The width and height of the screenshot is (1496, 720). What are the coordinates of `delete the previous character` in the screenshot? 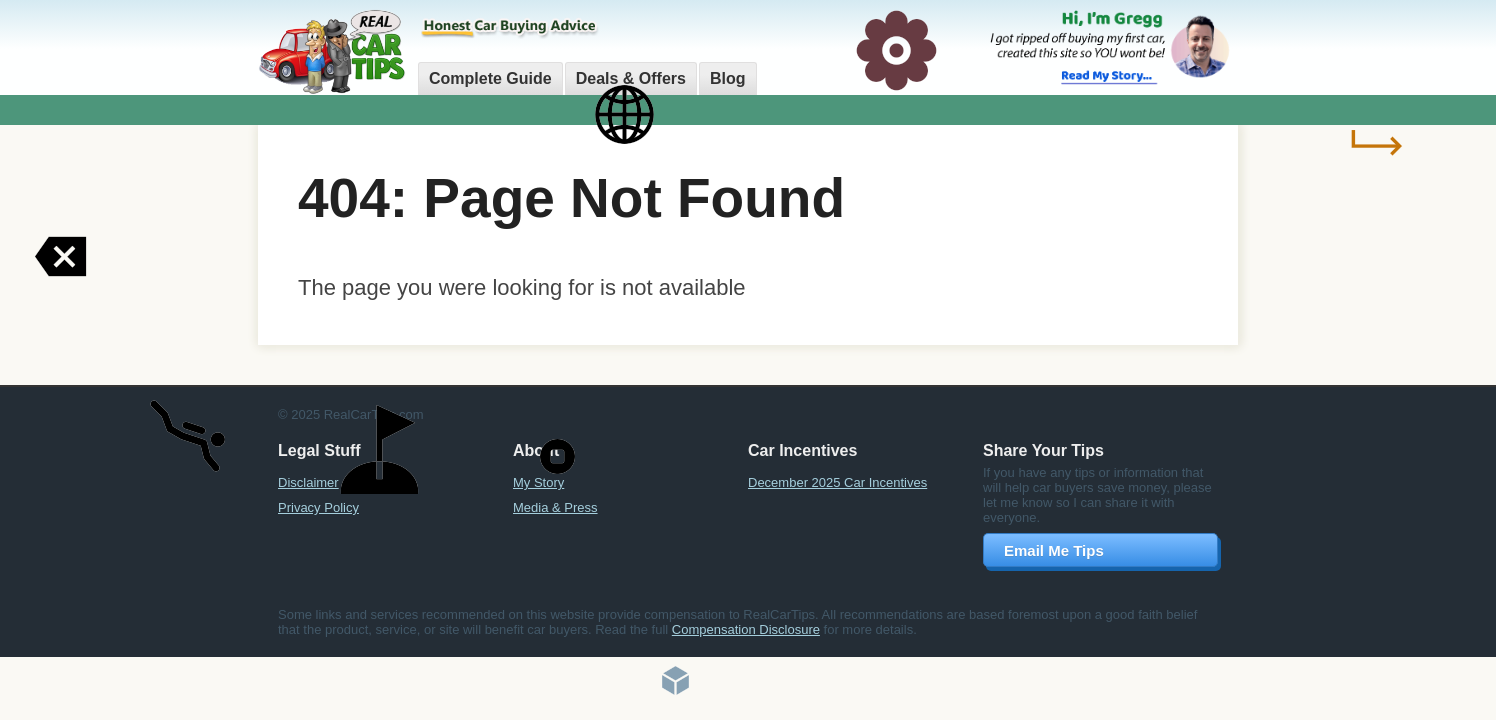 It's located at (62, 256).